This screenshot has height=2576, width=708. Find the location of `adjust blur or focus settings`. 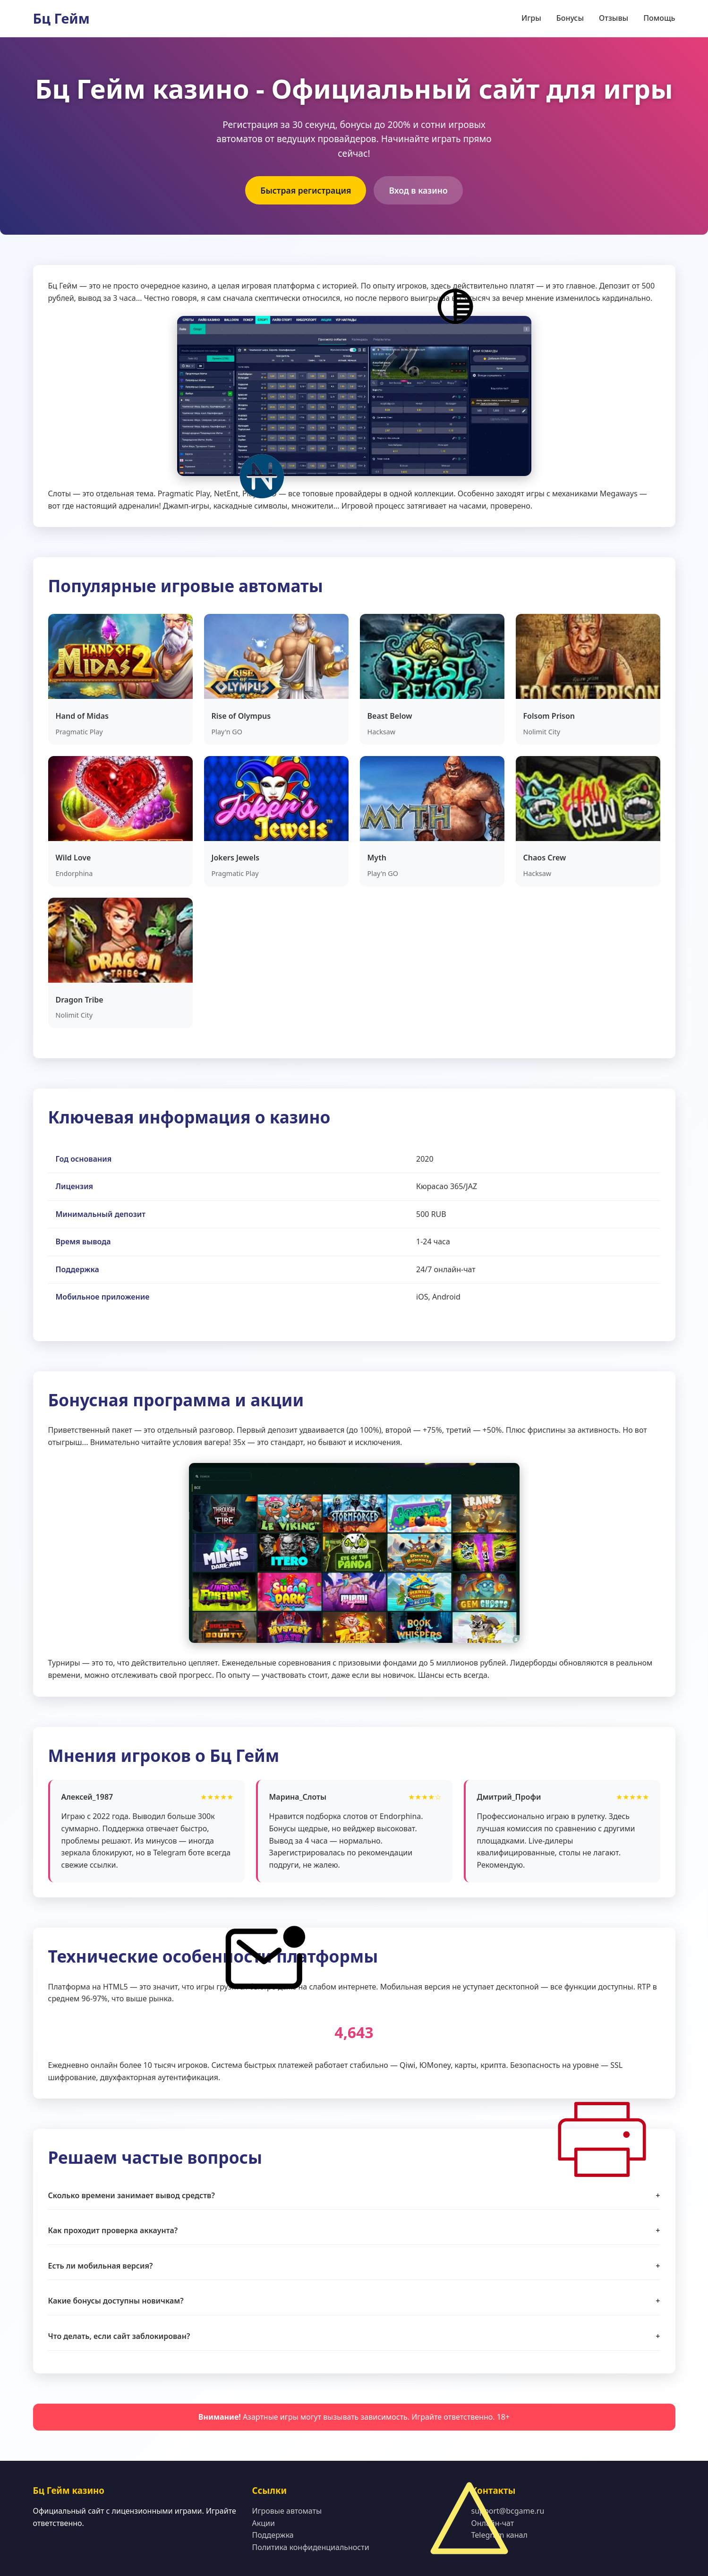

adjust blur or focus settings is located at coordinates (455, 306).